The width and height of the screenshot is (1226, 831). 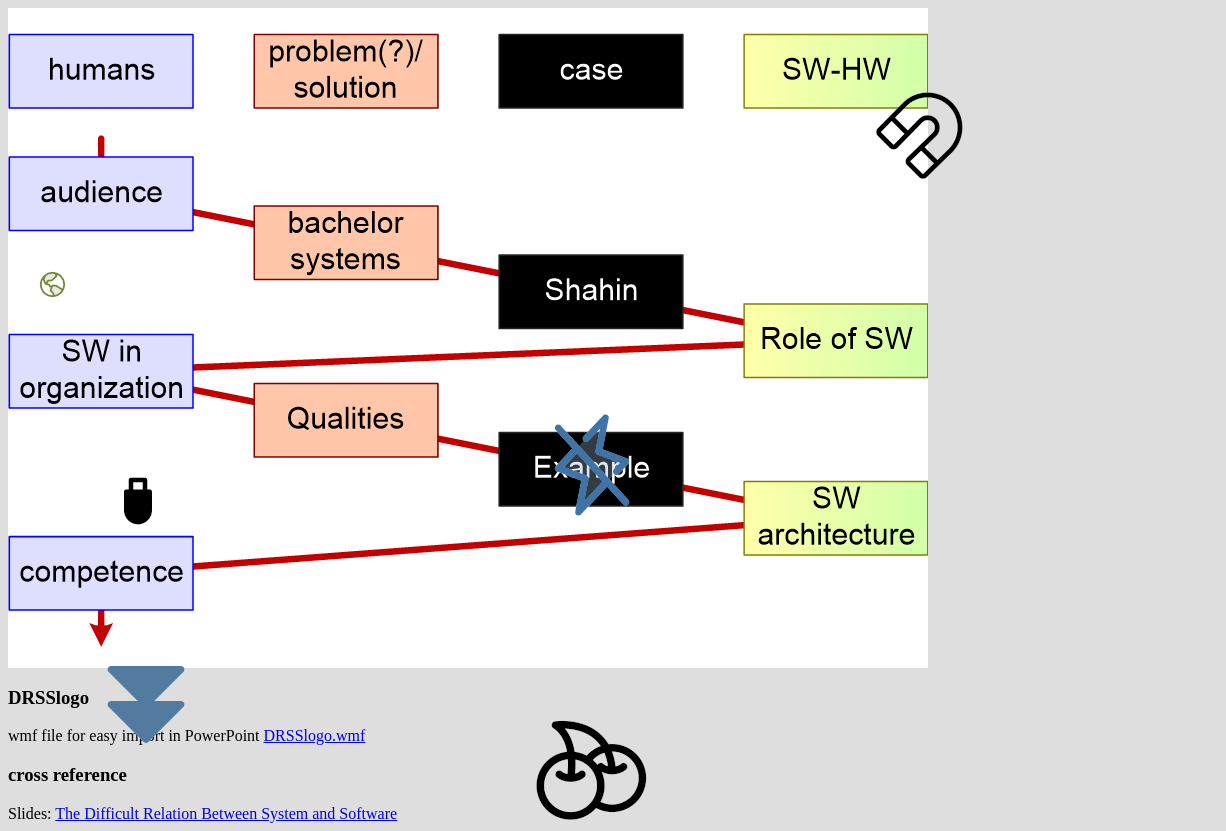 What do you see at coordinates (592, 465) in the screenshot?
I see `disable flash or lightning mode` at bounding box center [592, 465].